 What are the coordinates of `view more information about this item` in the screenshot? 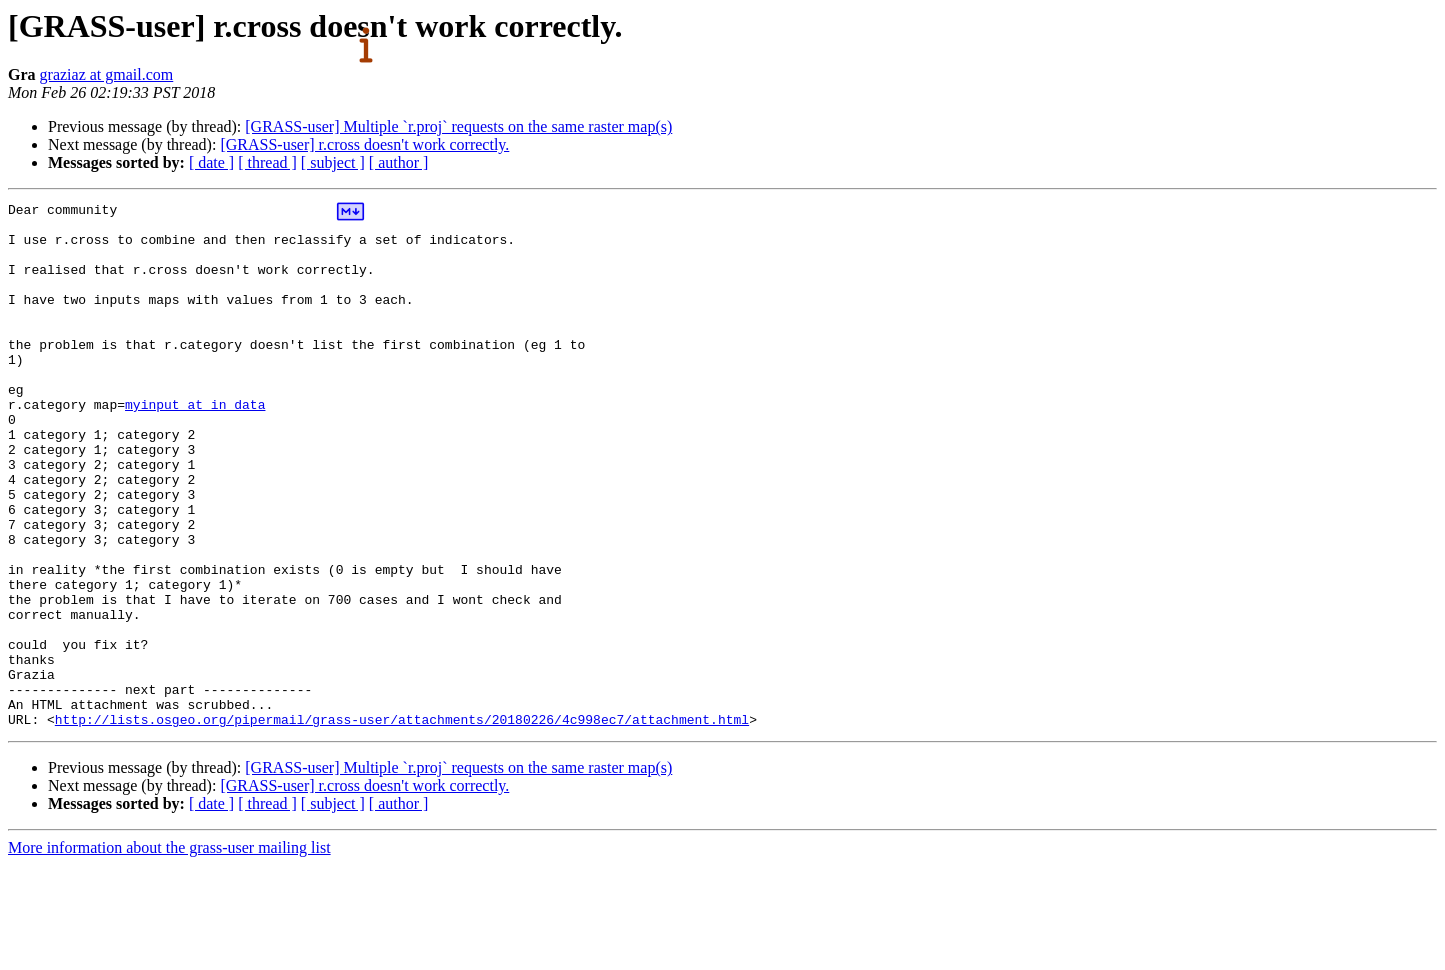 It's located at (366, 45).